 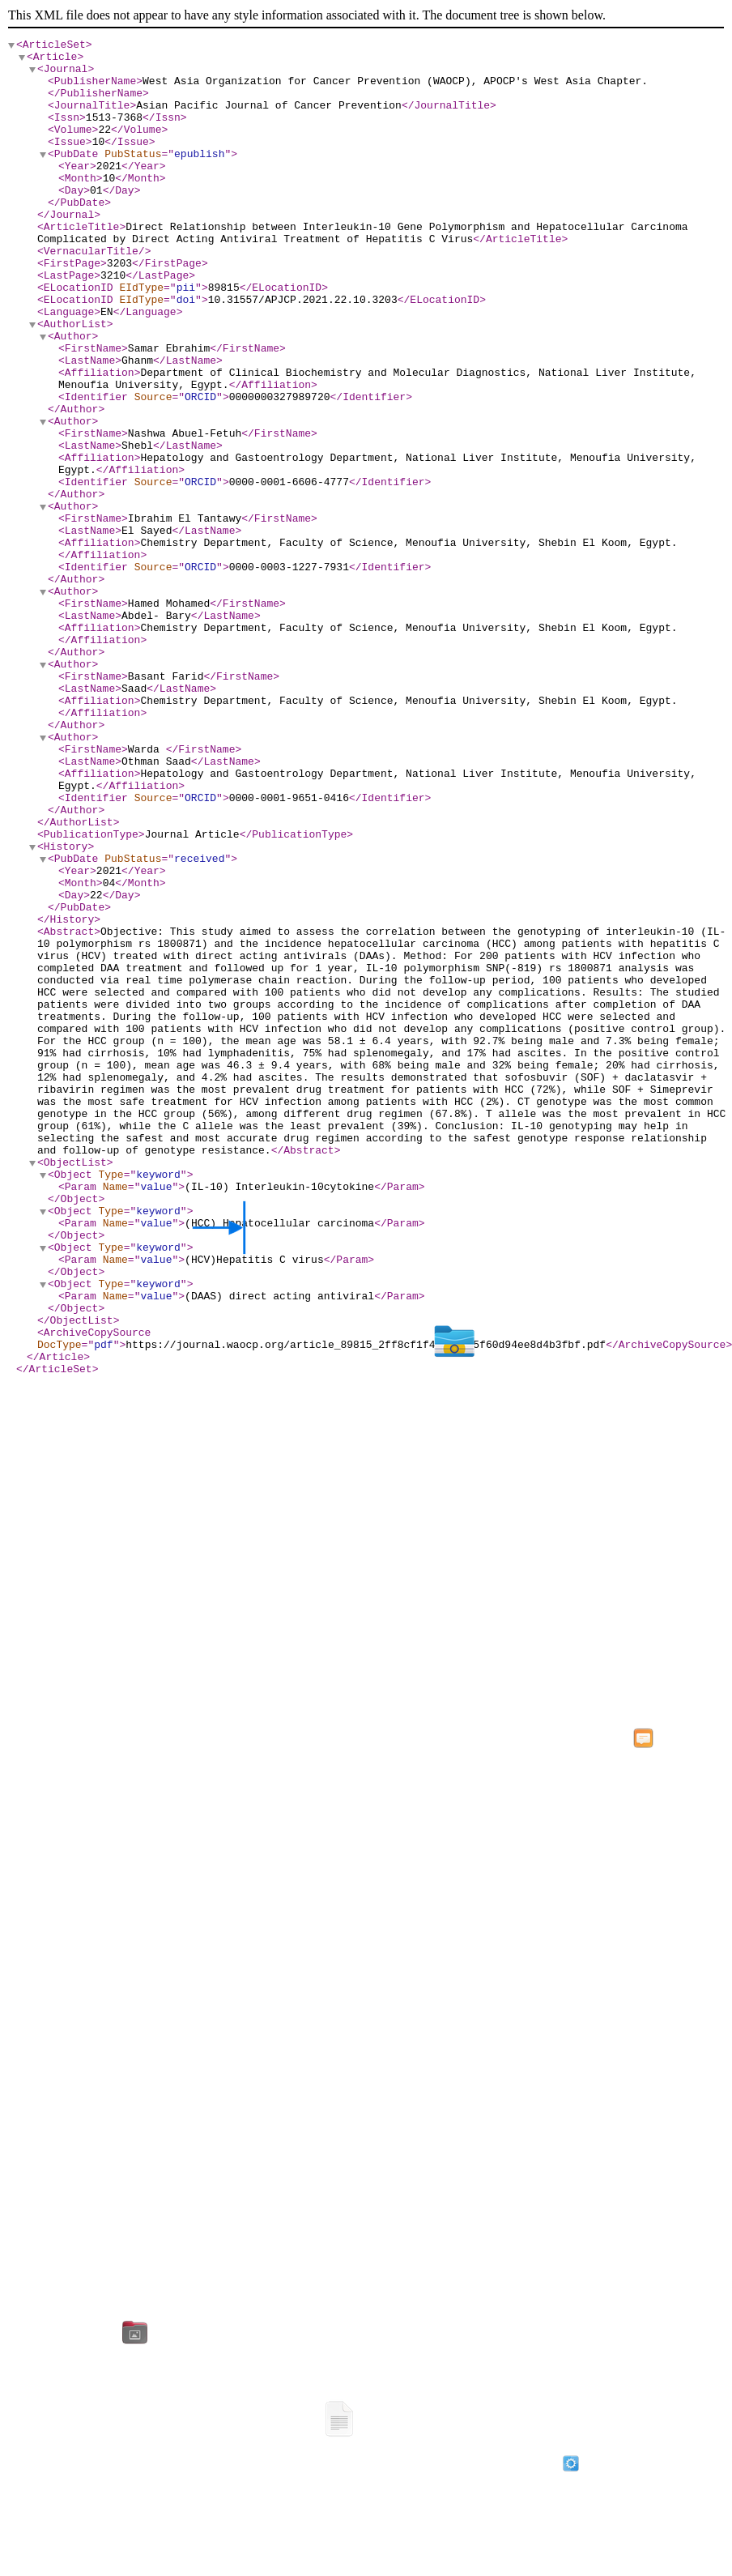 What do you see at coordinates (339, 2419) in the screenshot?
I see `a wine configuration or initialization file` at bounding box center [339, 2419].